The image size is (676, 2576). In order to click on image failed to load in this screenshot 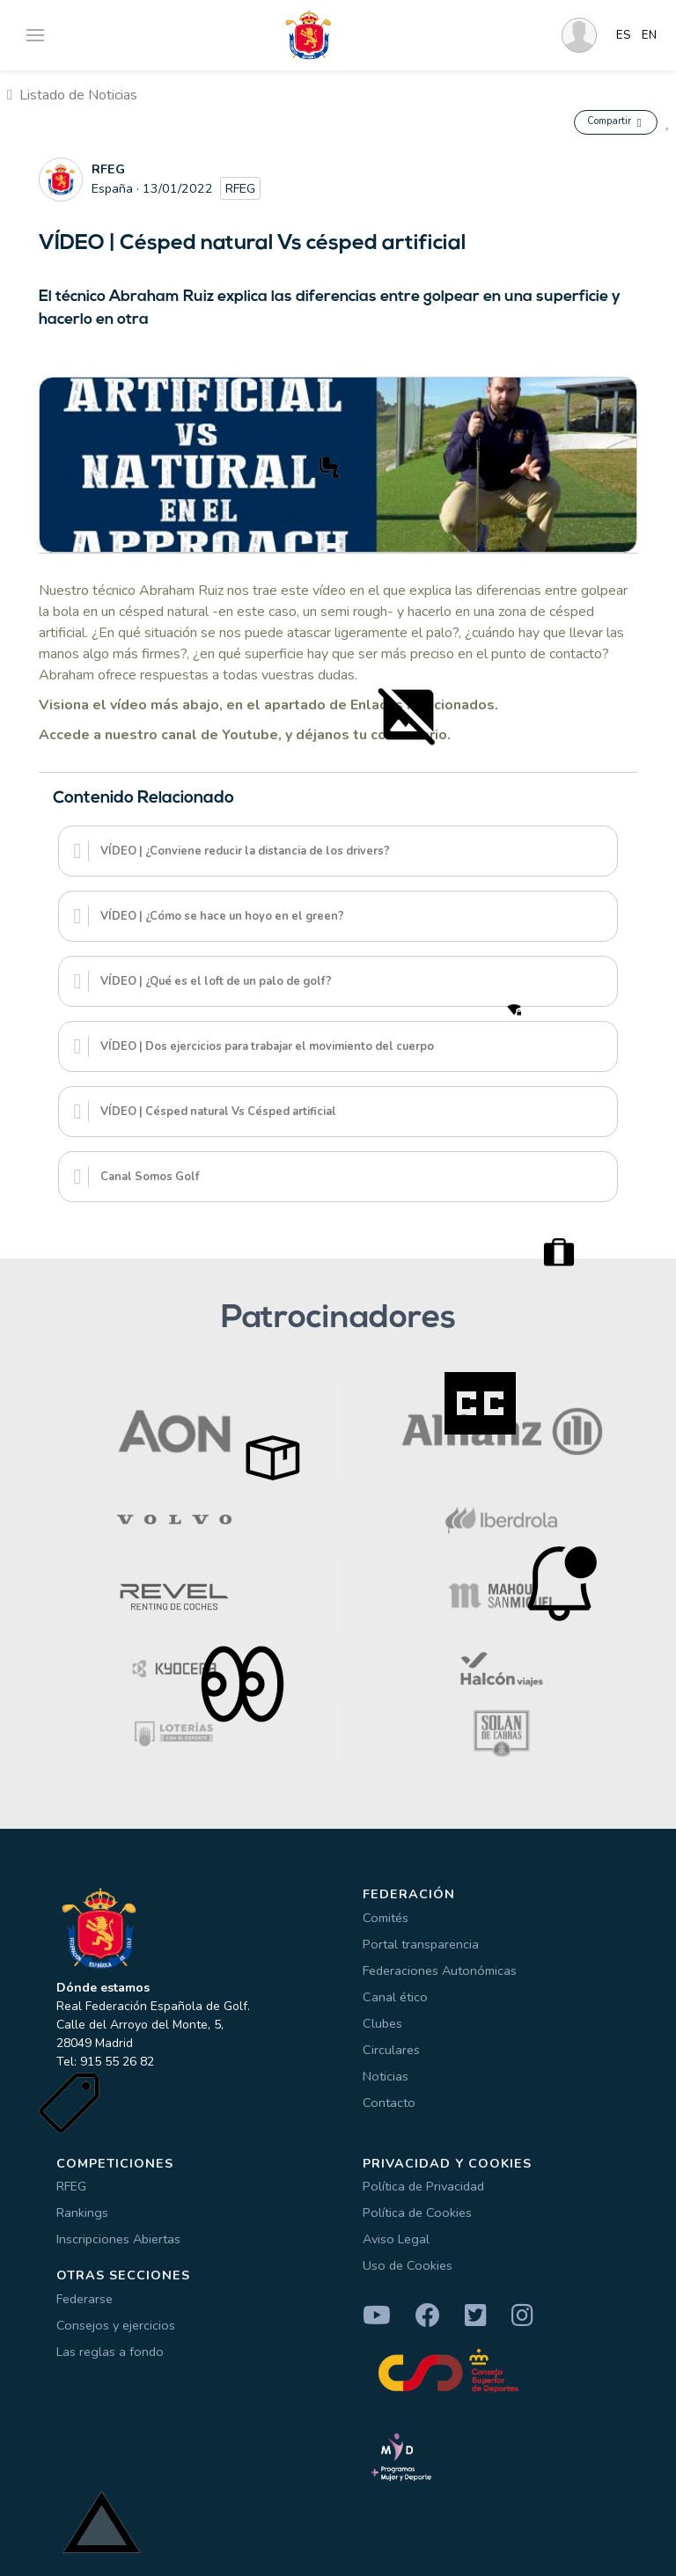, I will do `click(408, 715)`.